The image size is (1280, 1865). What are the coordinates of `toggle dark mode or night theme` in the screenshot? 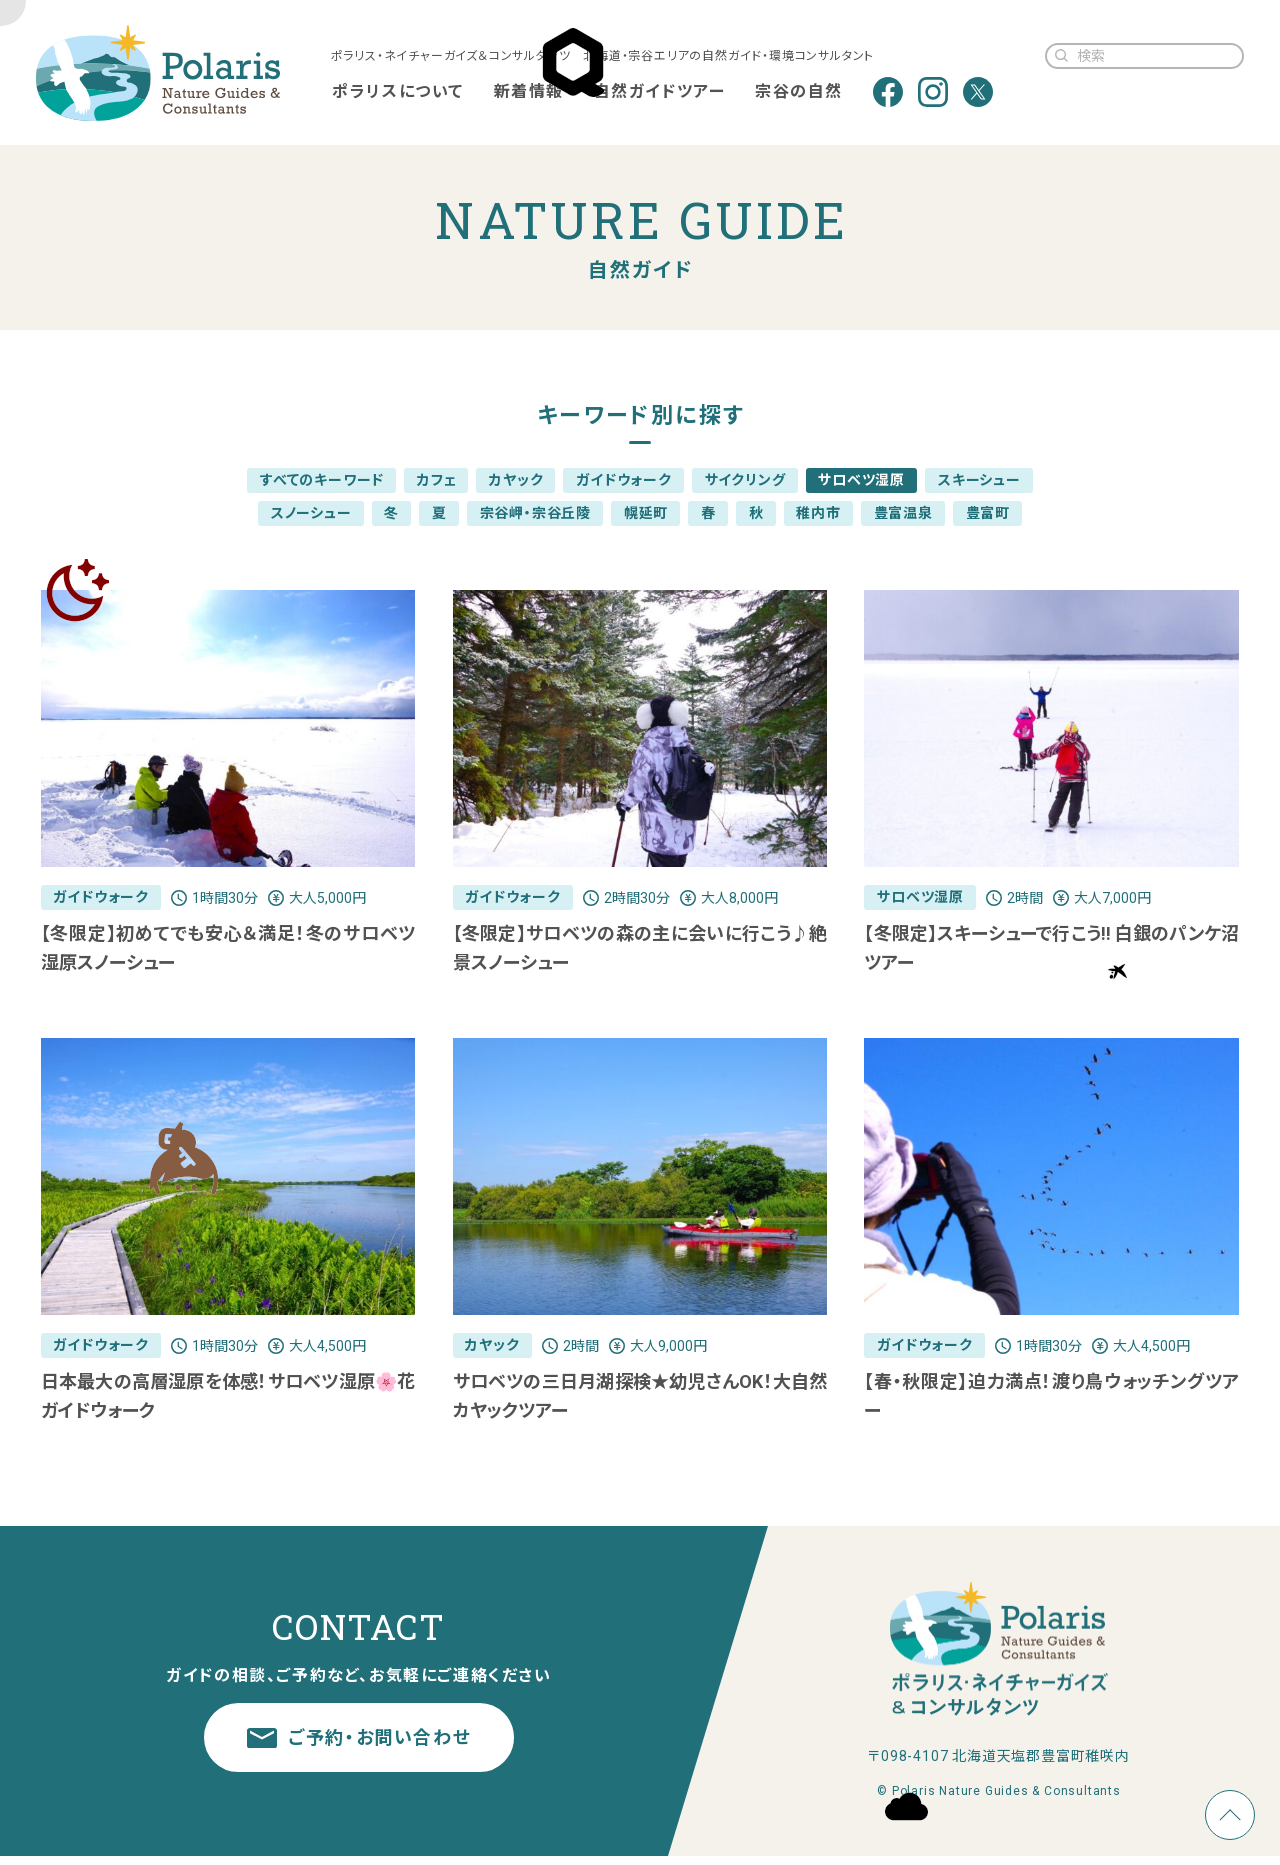 It's located at (75, 593).